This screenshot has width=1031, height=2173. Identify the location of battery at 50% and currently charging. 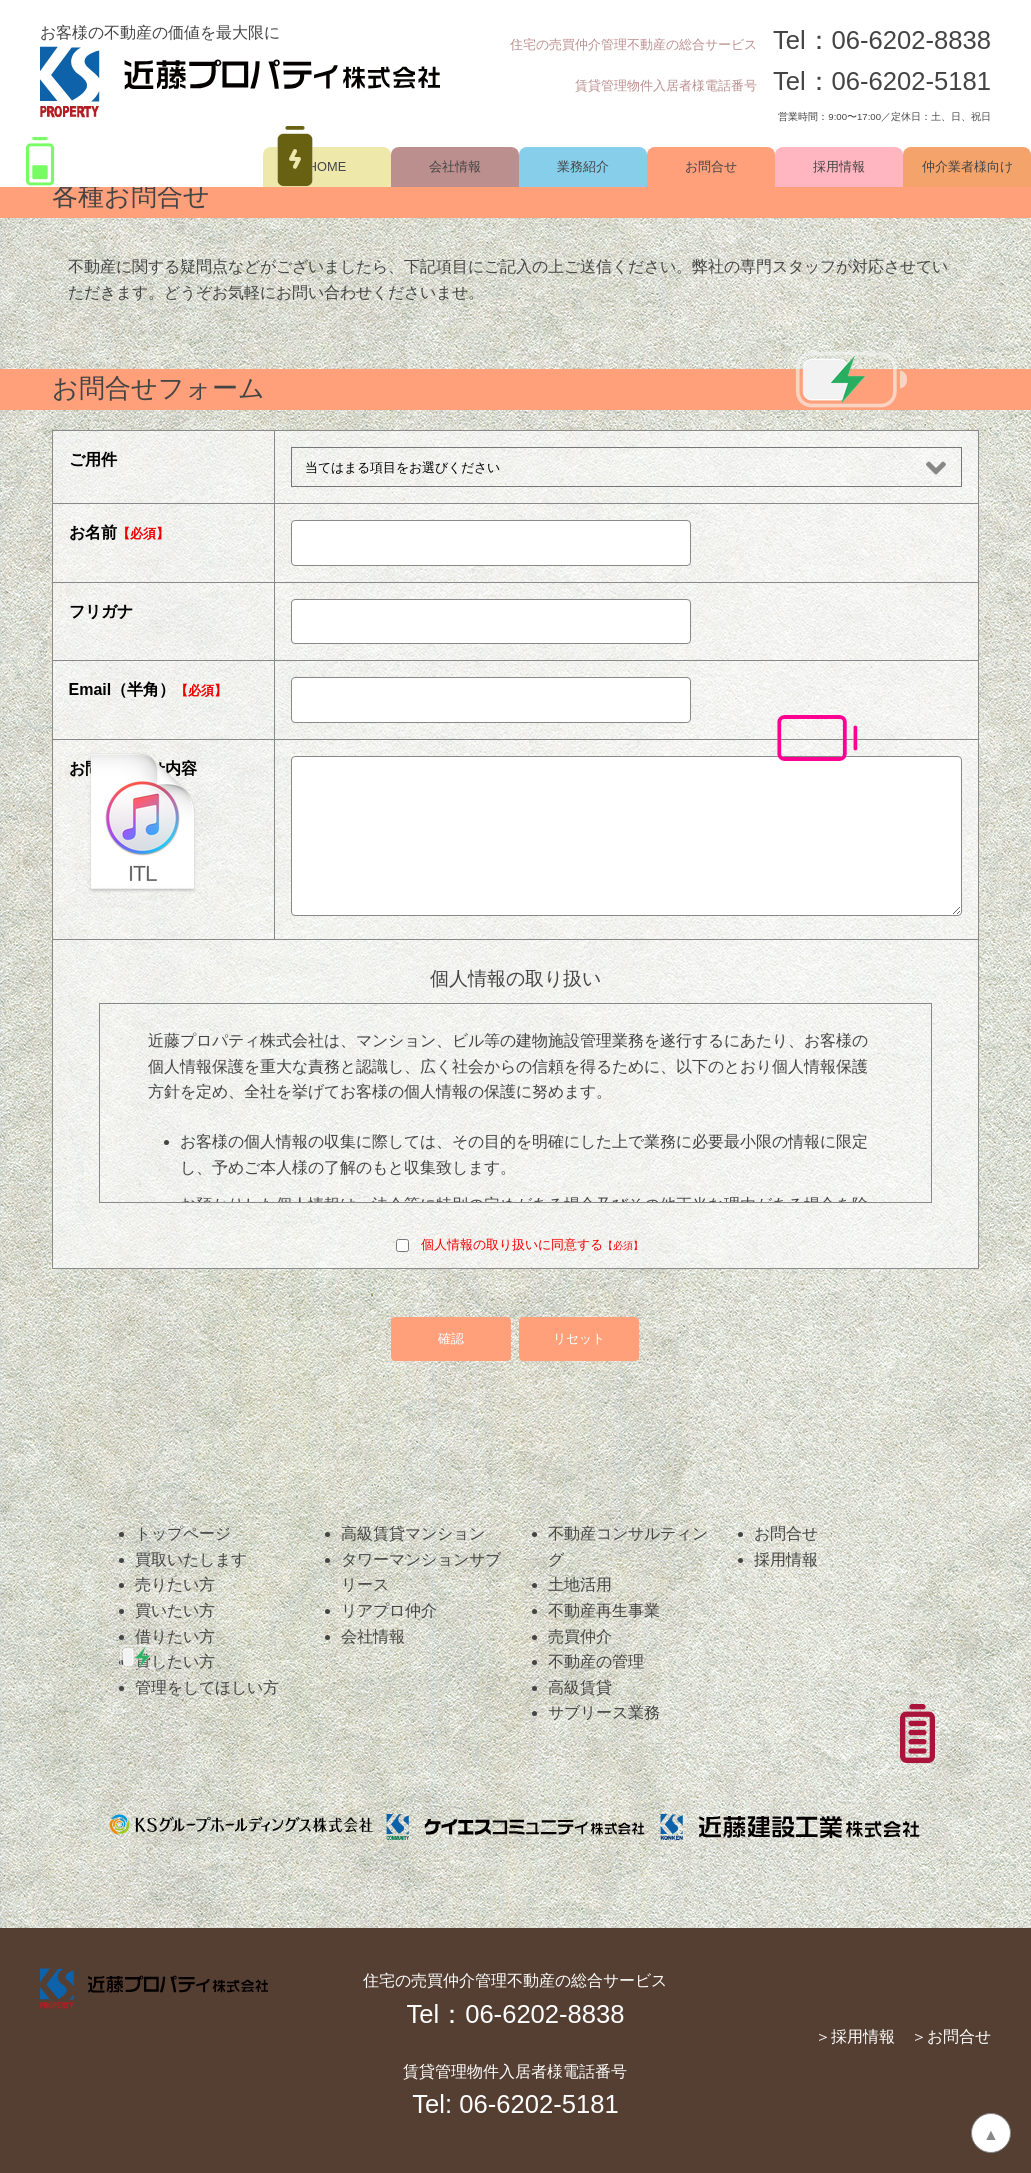
(851, 379).